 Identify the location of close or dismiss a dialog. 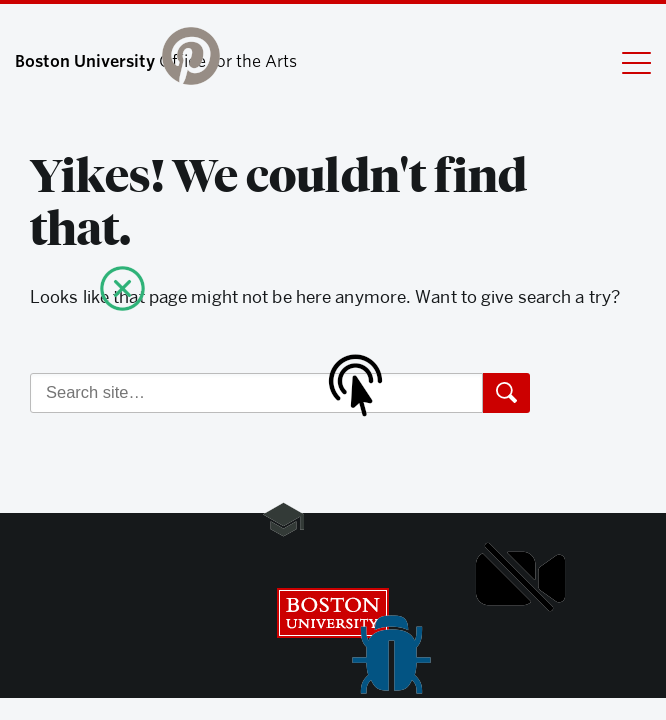
(122, 288).